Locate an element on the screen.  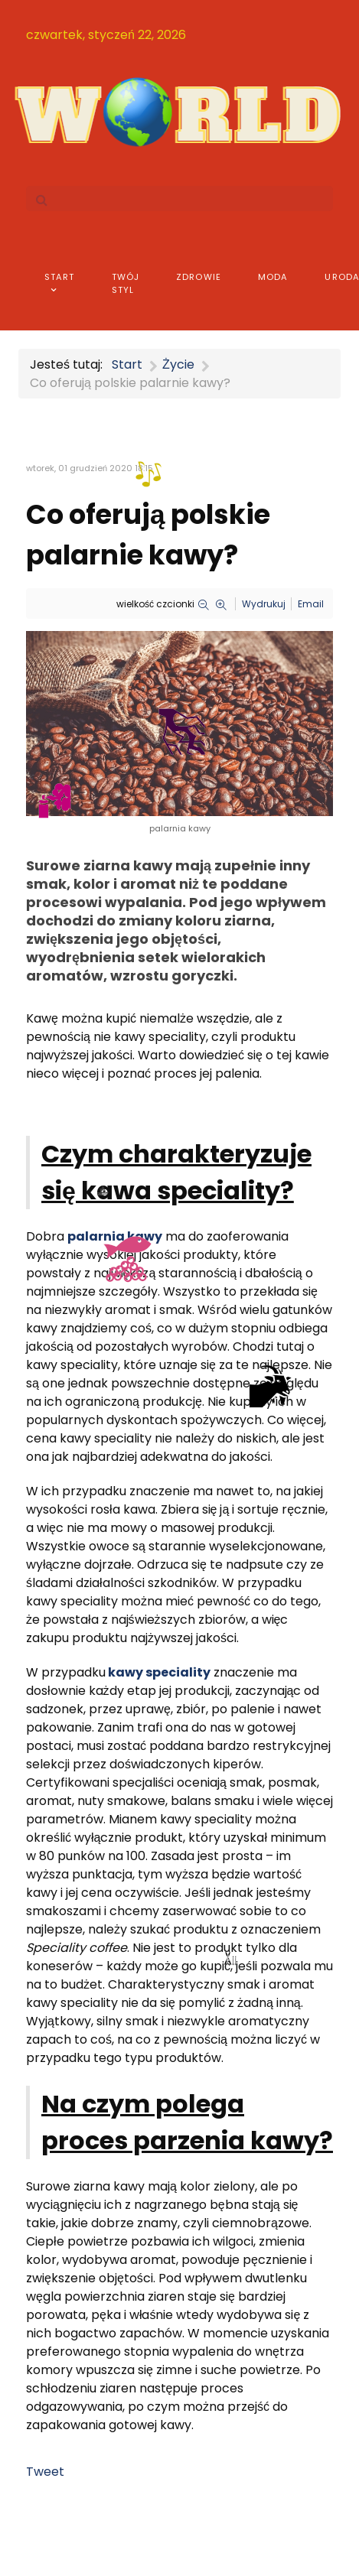
access music or audio player is located at coordinates (148, 474).